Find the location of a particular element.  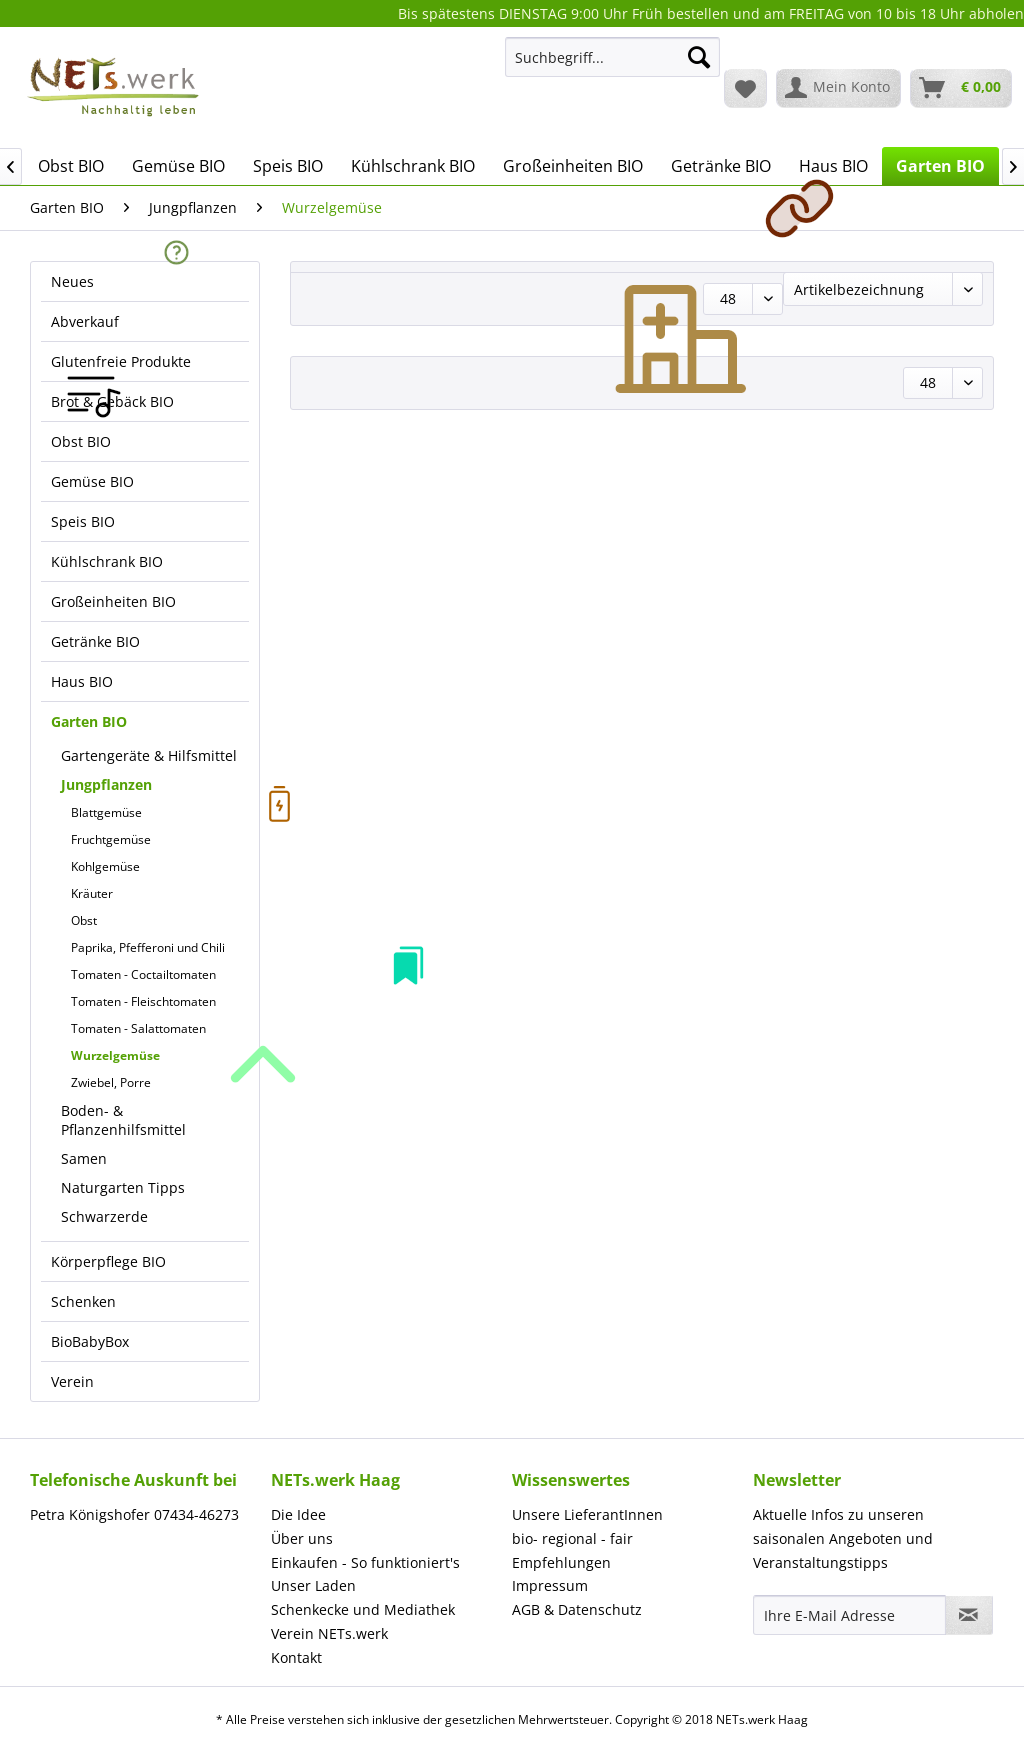

view your playlist is located at coordinates (91, 394).